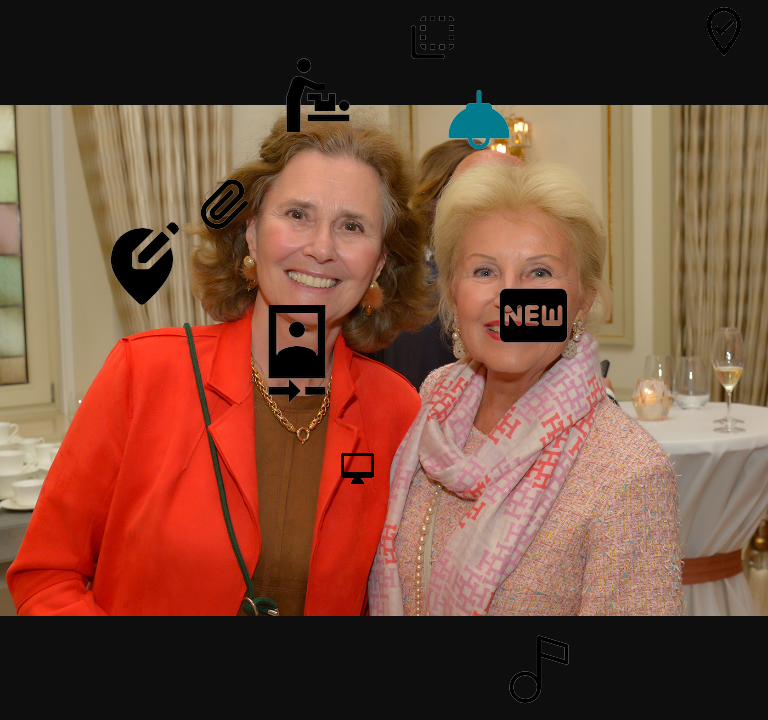  What do you see at coordinates (142, 267) in the screenshot?
I see `edit a saved location` at bounding box center [142, 267].